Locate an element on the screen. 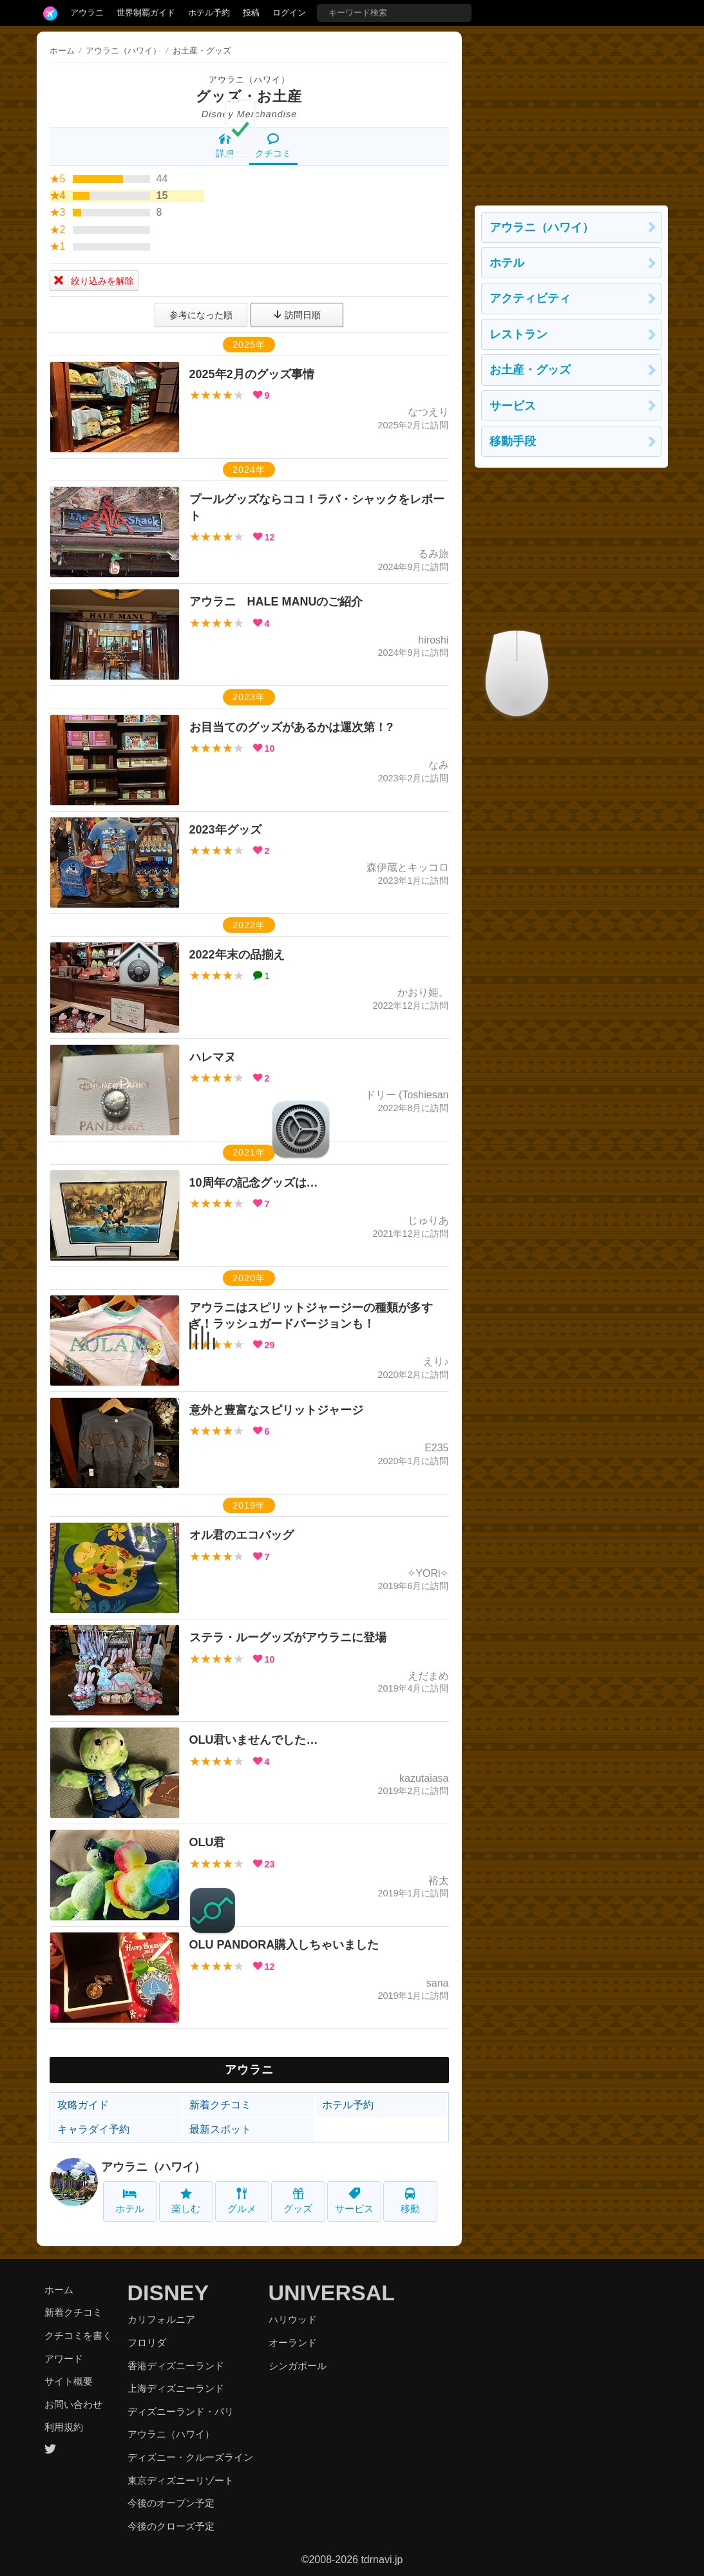 This screenshot has width=704, height=2576. system alert for kernel extension approval is located at coordinates (138, 964).